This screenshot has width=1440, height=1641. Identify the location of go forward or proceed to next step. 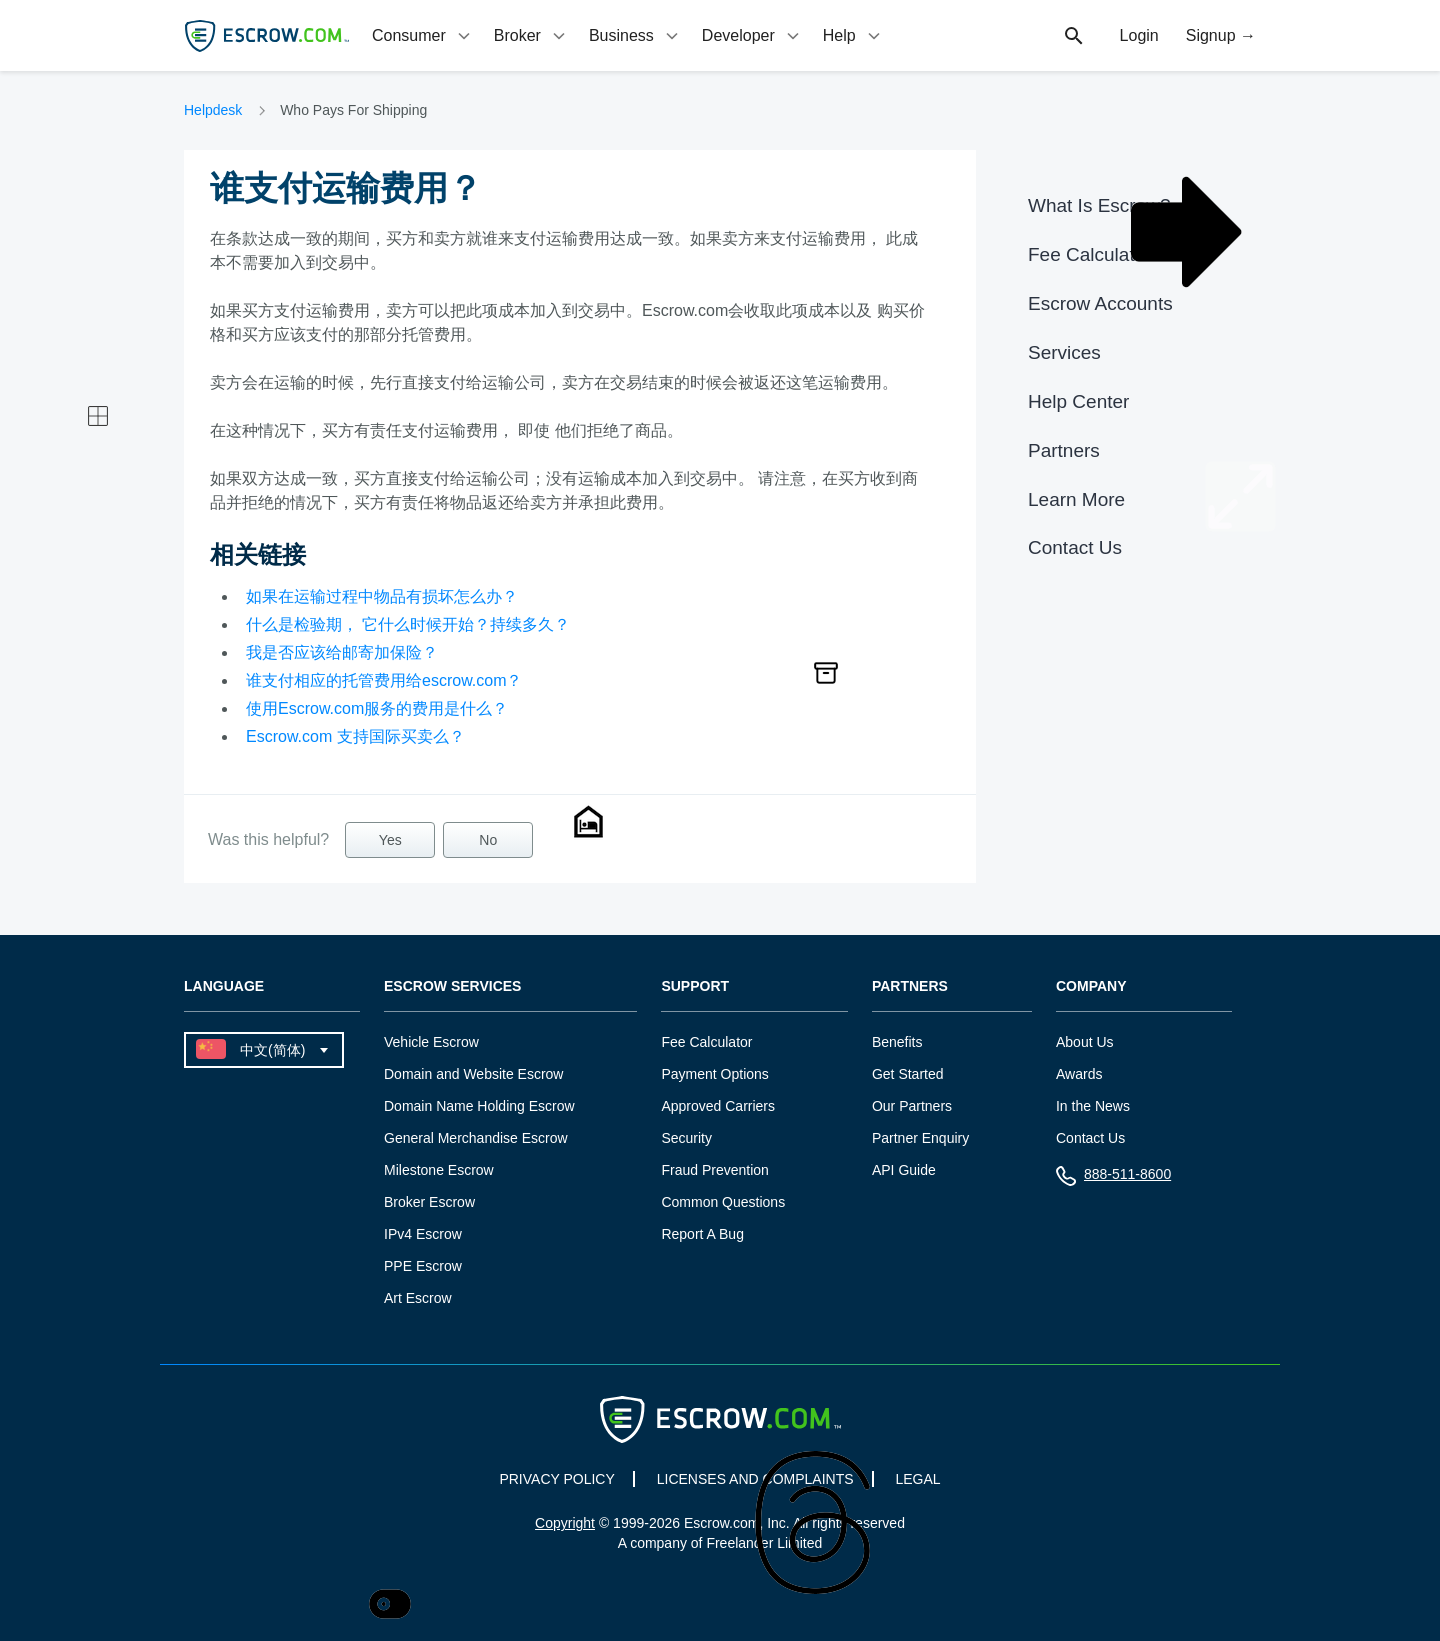
(1182, 232).